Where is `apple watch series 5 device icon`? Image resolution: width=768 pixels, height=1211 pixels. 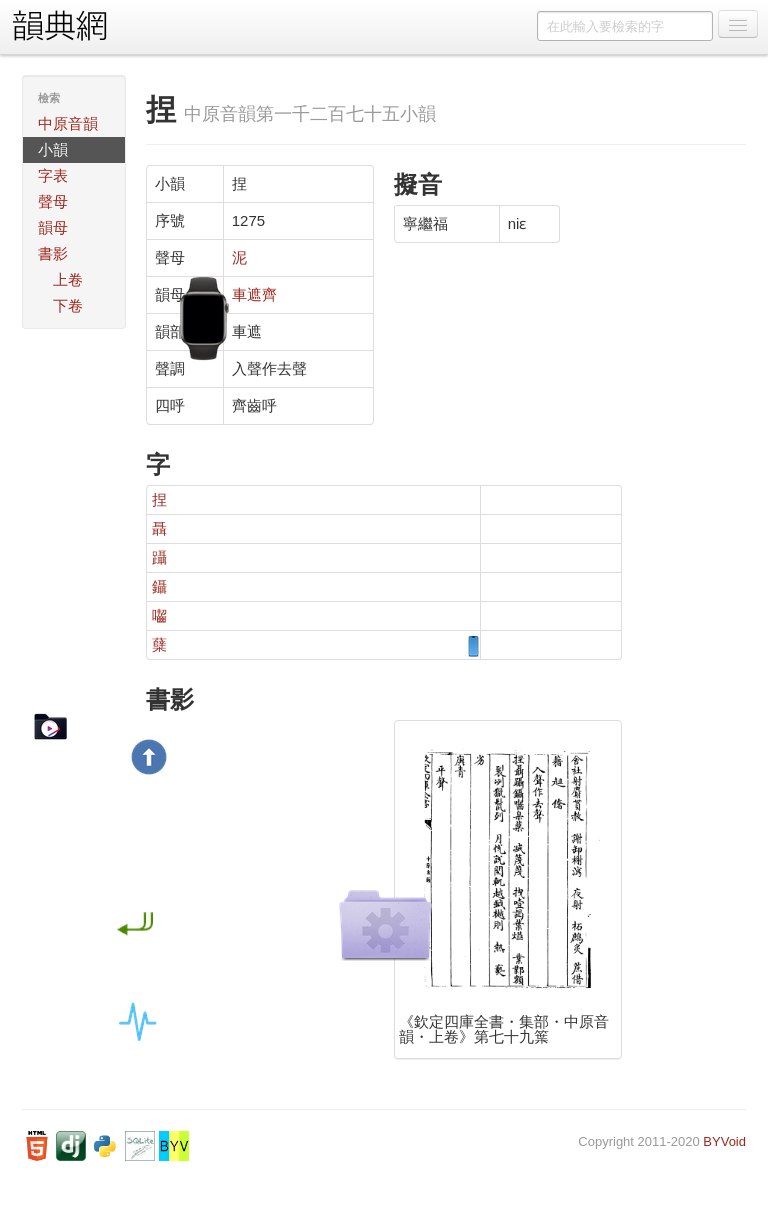 apple watch series 5 device icon is located at coordinates (203, 318).